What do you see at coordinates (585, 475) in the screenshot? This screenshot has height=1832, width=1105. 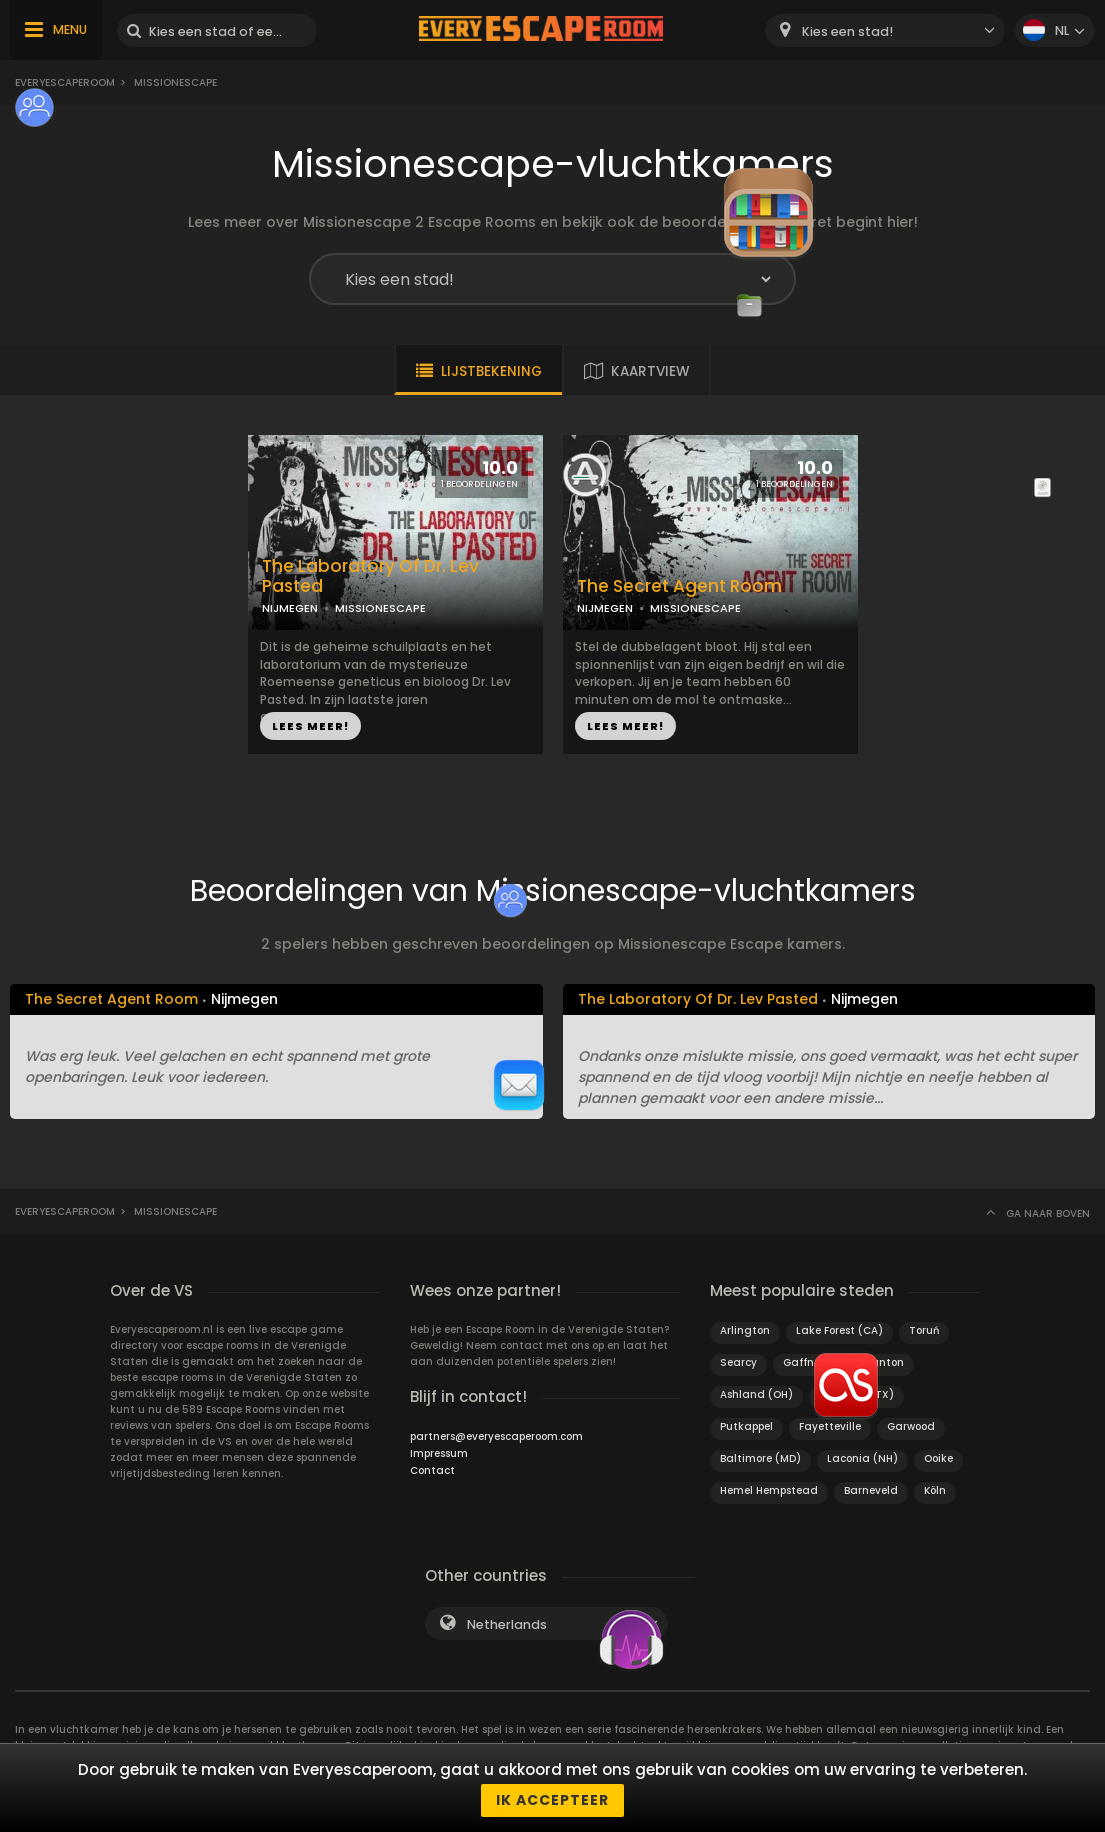 I see `open the software update manager` at bounding box center [585, 475].